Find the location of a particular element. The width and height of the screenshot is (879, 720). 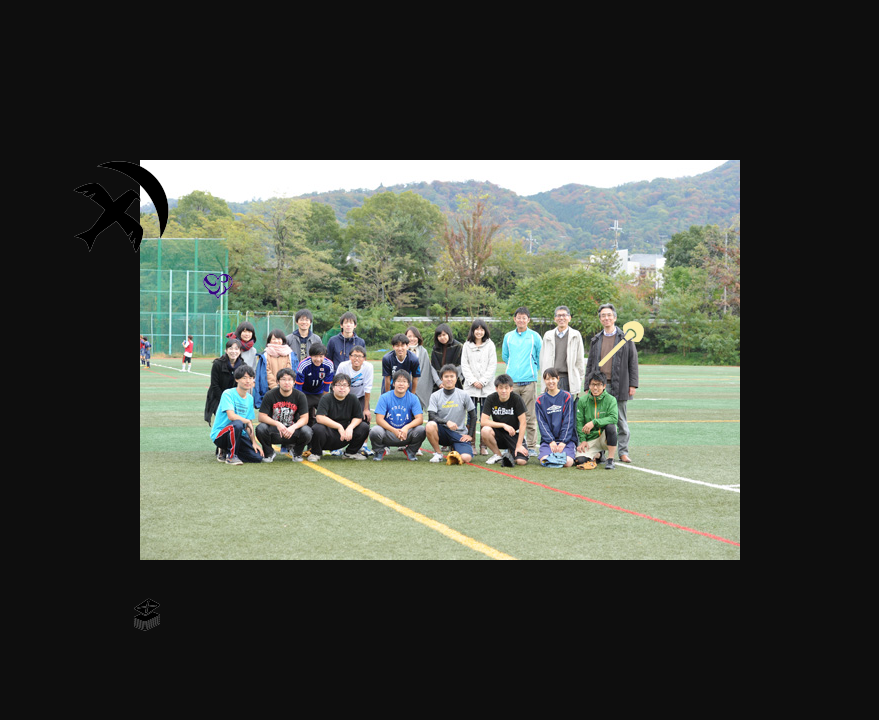

dental examination tool icon is located at coordinates (621, 343).